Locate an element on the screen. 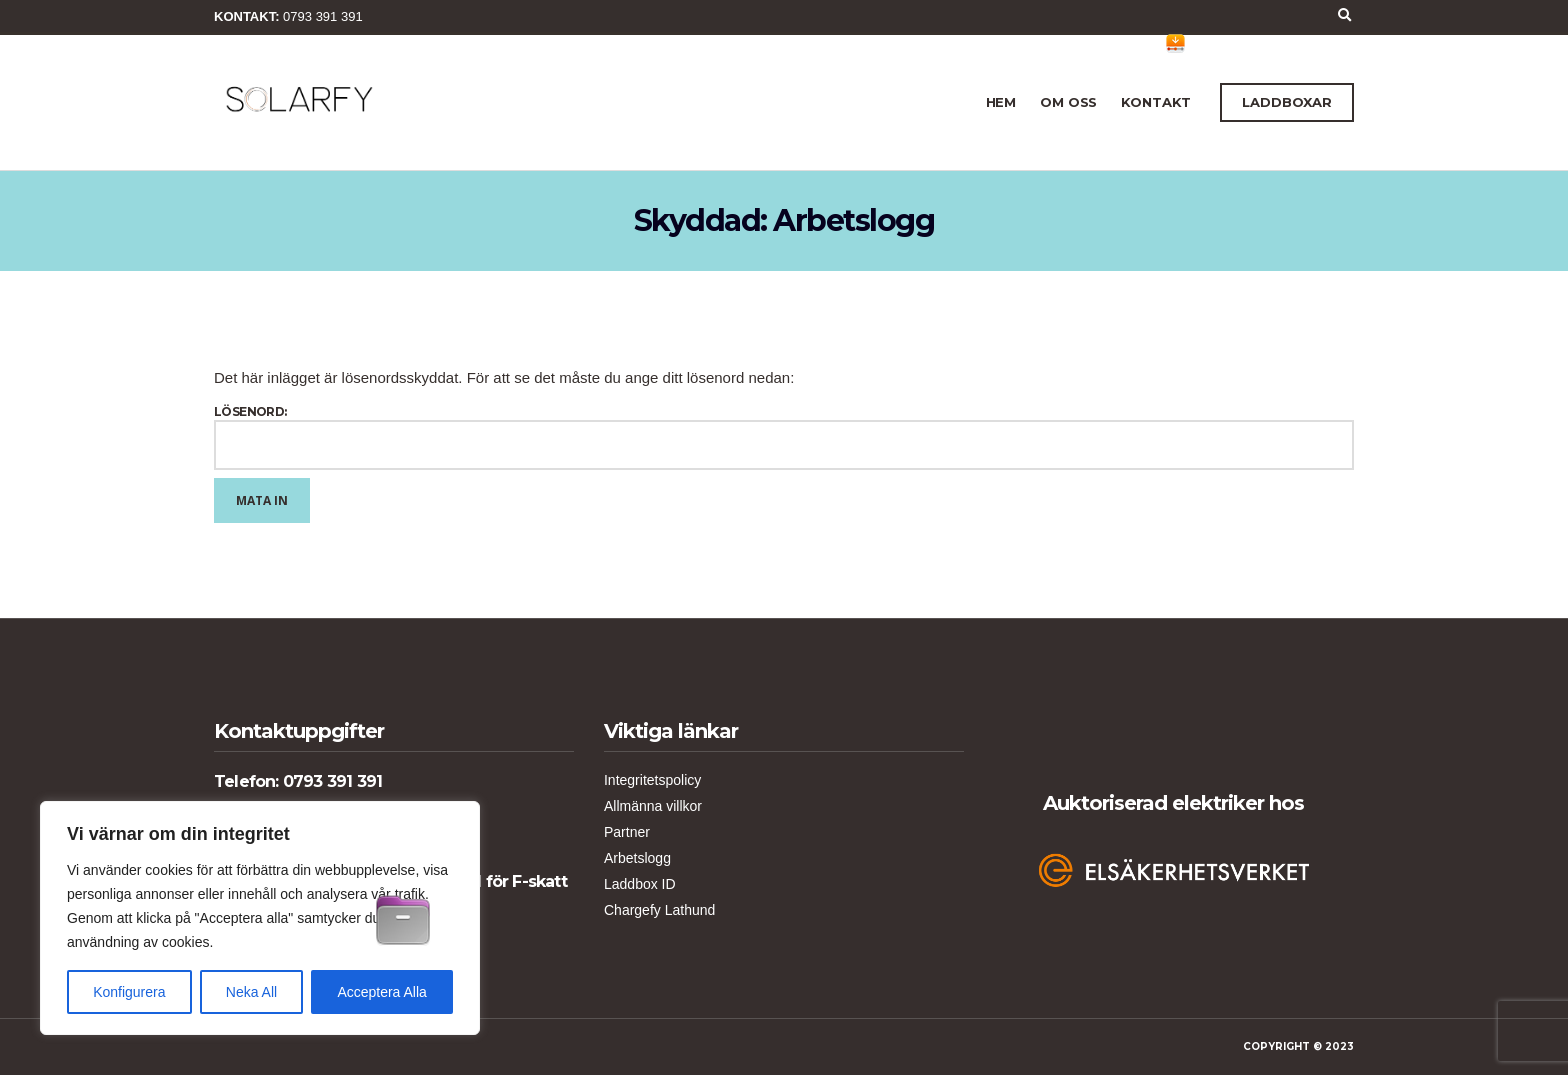 The width and height of the screenshot is (1568, 1075). open ubiquity installer application is located at coordinates (1175, 43).